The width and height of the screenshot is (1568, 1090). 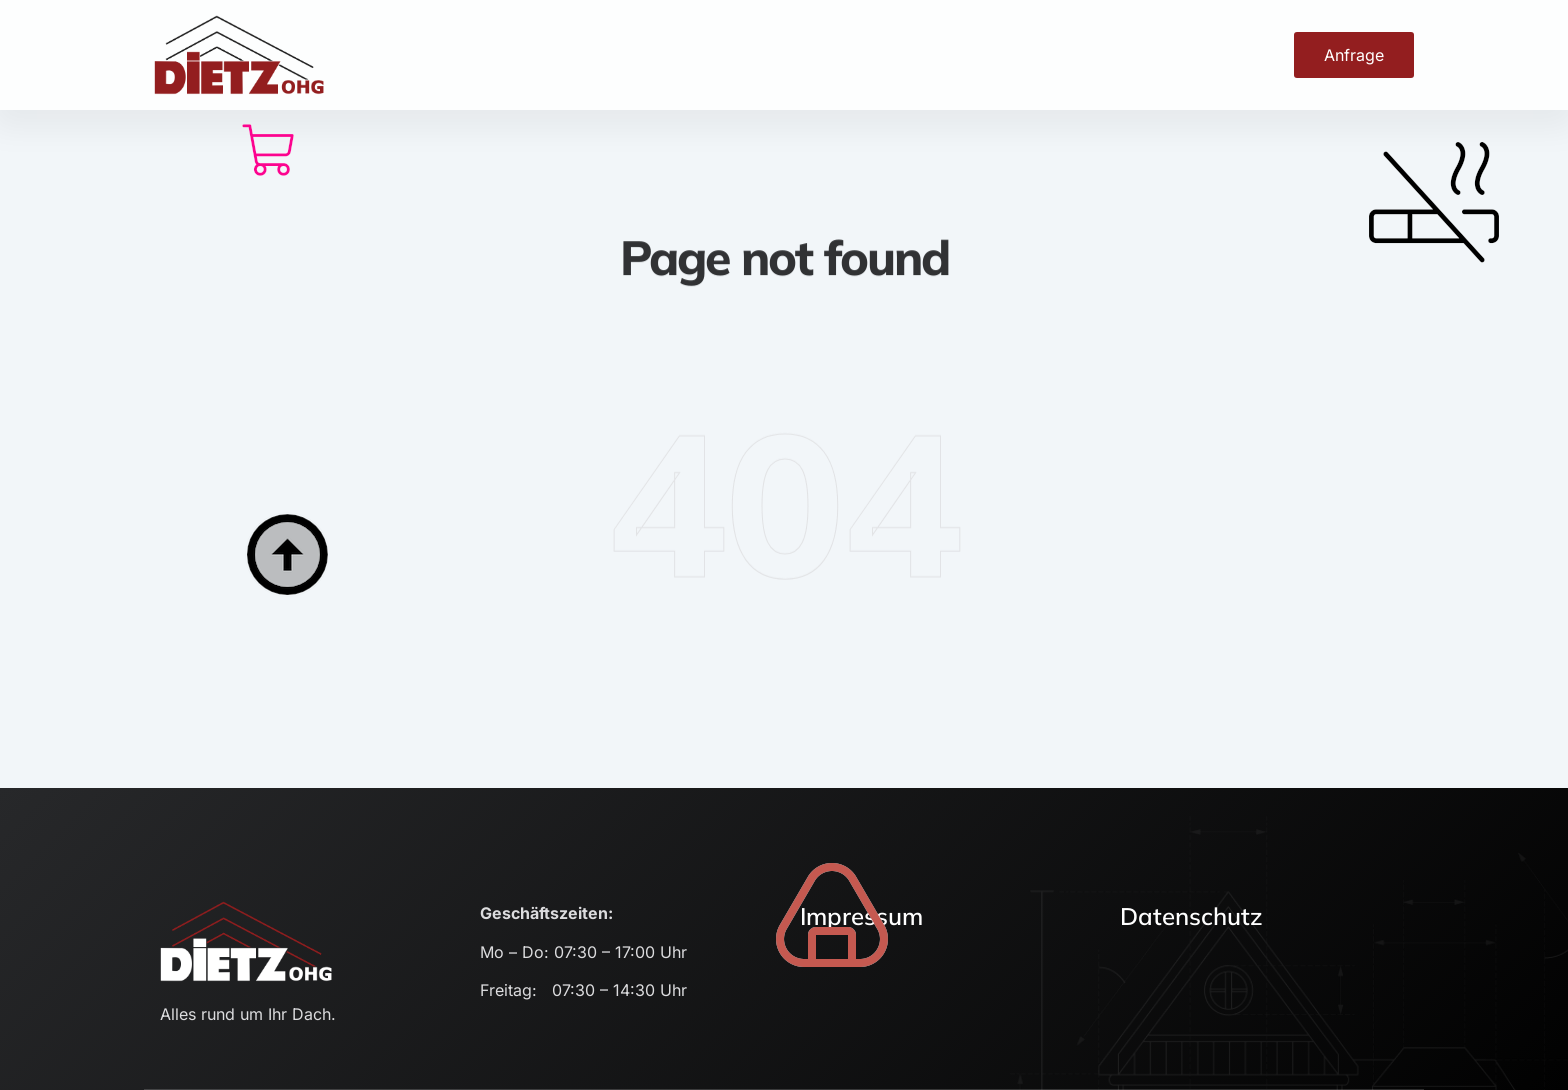 I want to click on upload a file or content, so click(x=287, y=554).